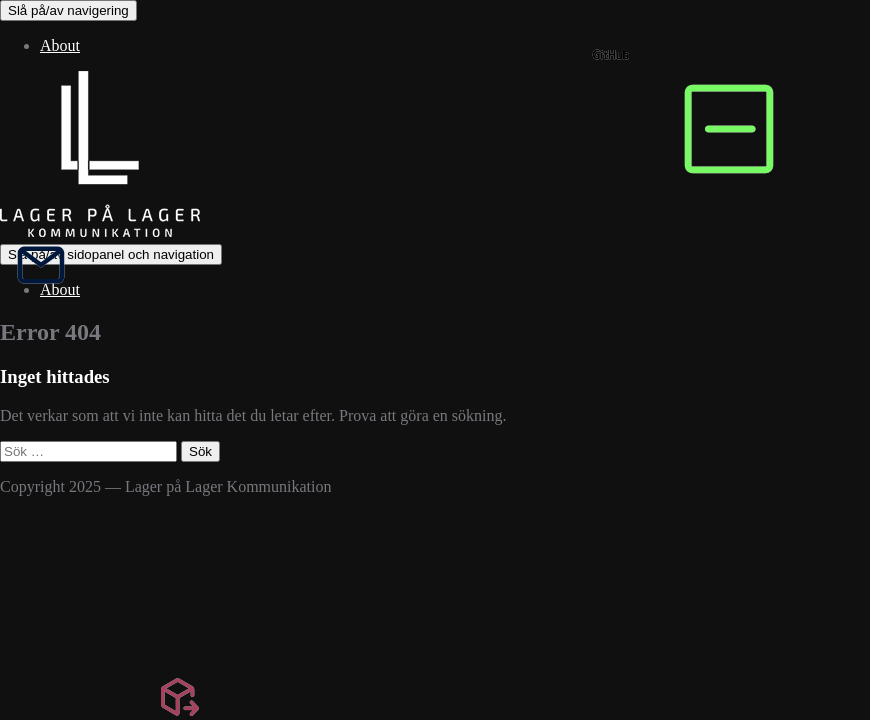 This screenshot has height=720, width=870. What do you see at coordinates (729, 129) in the screenshot?
I see `remove item from diff comparison` at bounding box center [729, 129].